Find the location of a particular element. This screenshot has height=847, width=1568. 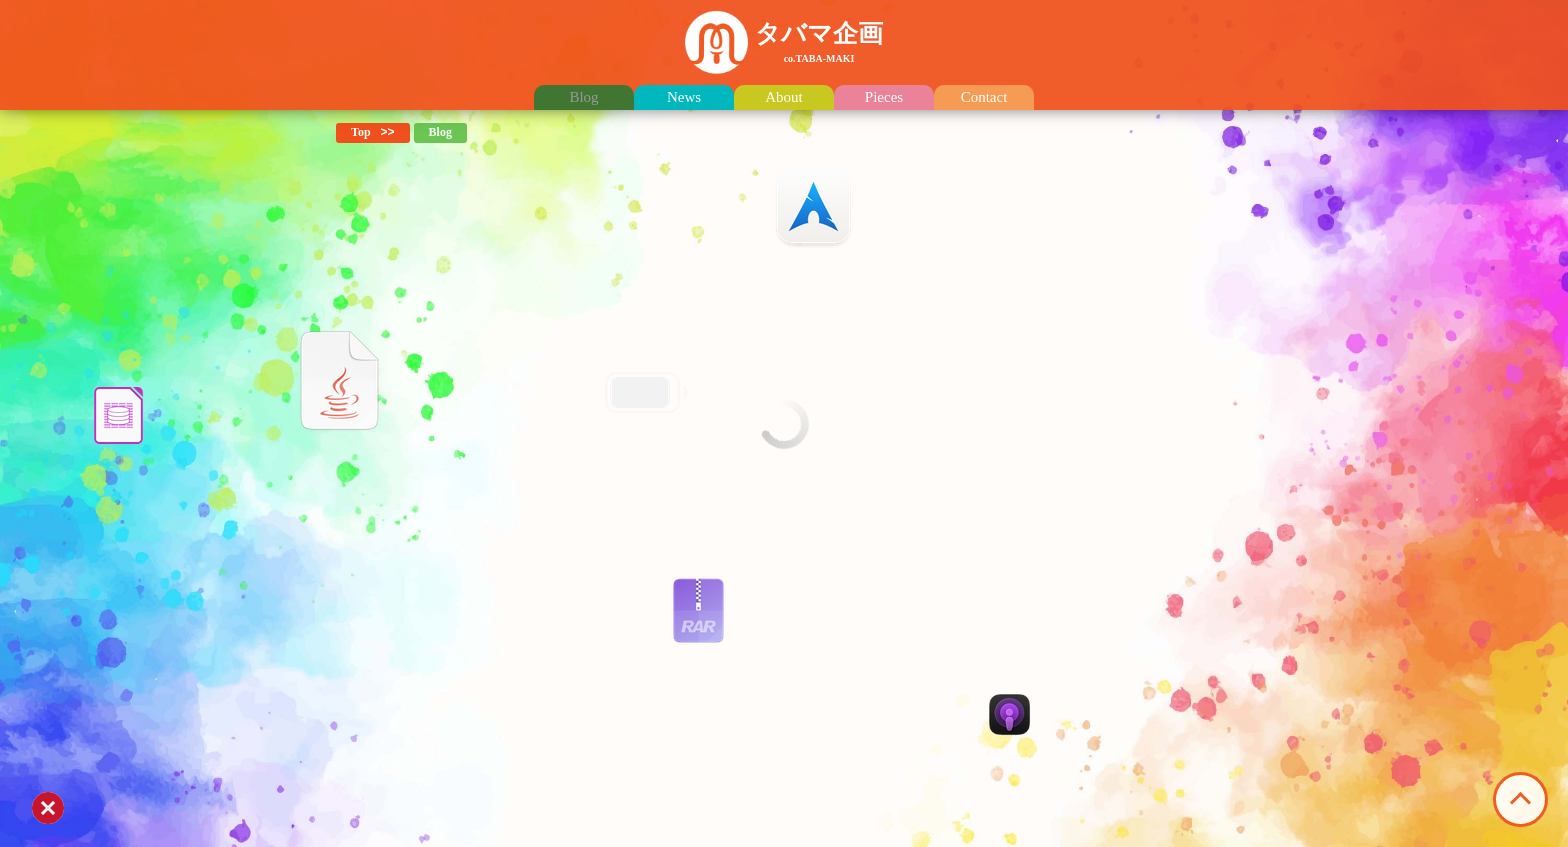

indicates battery is at 90% charge is located at coordinates (646, 392).